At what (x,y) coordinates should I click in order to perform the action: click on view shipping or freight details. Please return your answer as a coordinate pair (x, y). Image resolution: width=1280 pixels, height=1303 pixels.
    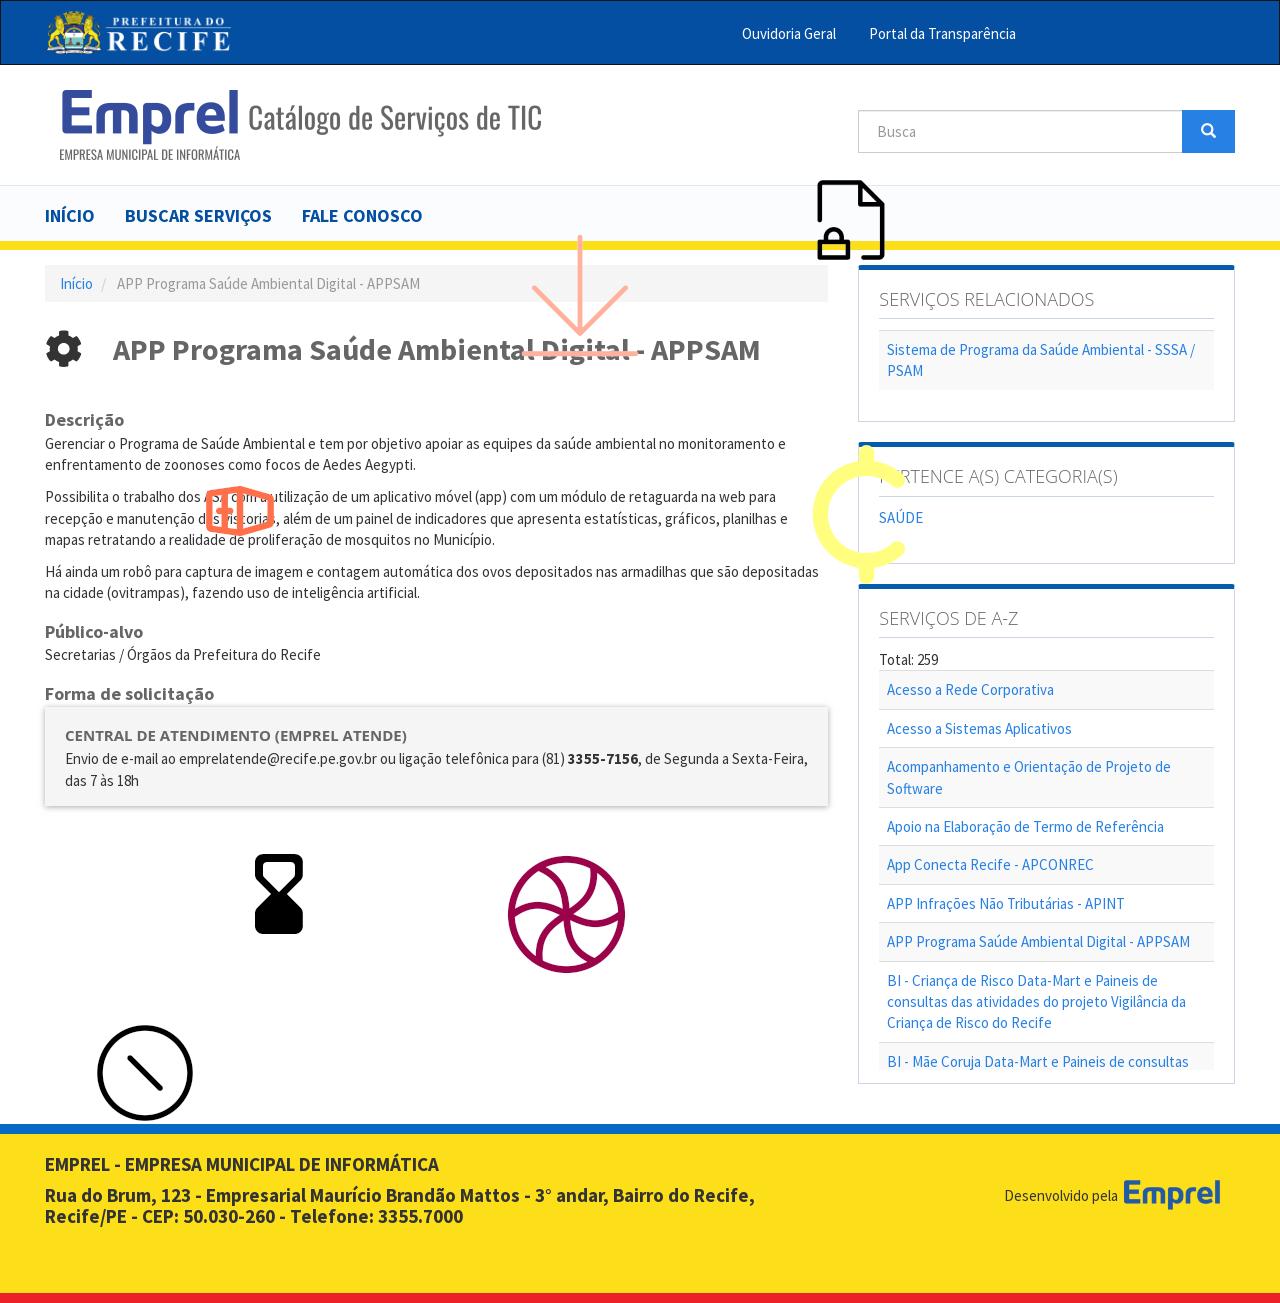
    Looking at the image, I should click on (240, 511).